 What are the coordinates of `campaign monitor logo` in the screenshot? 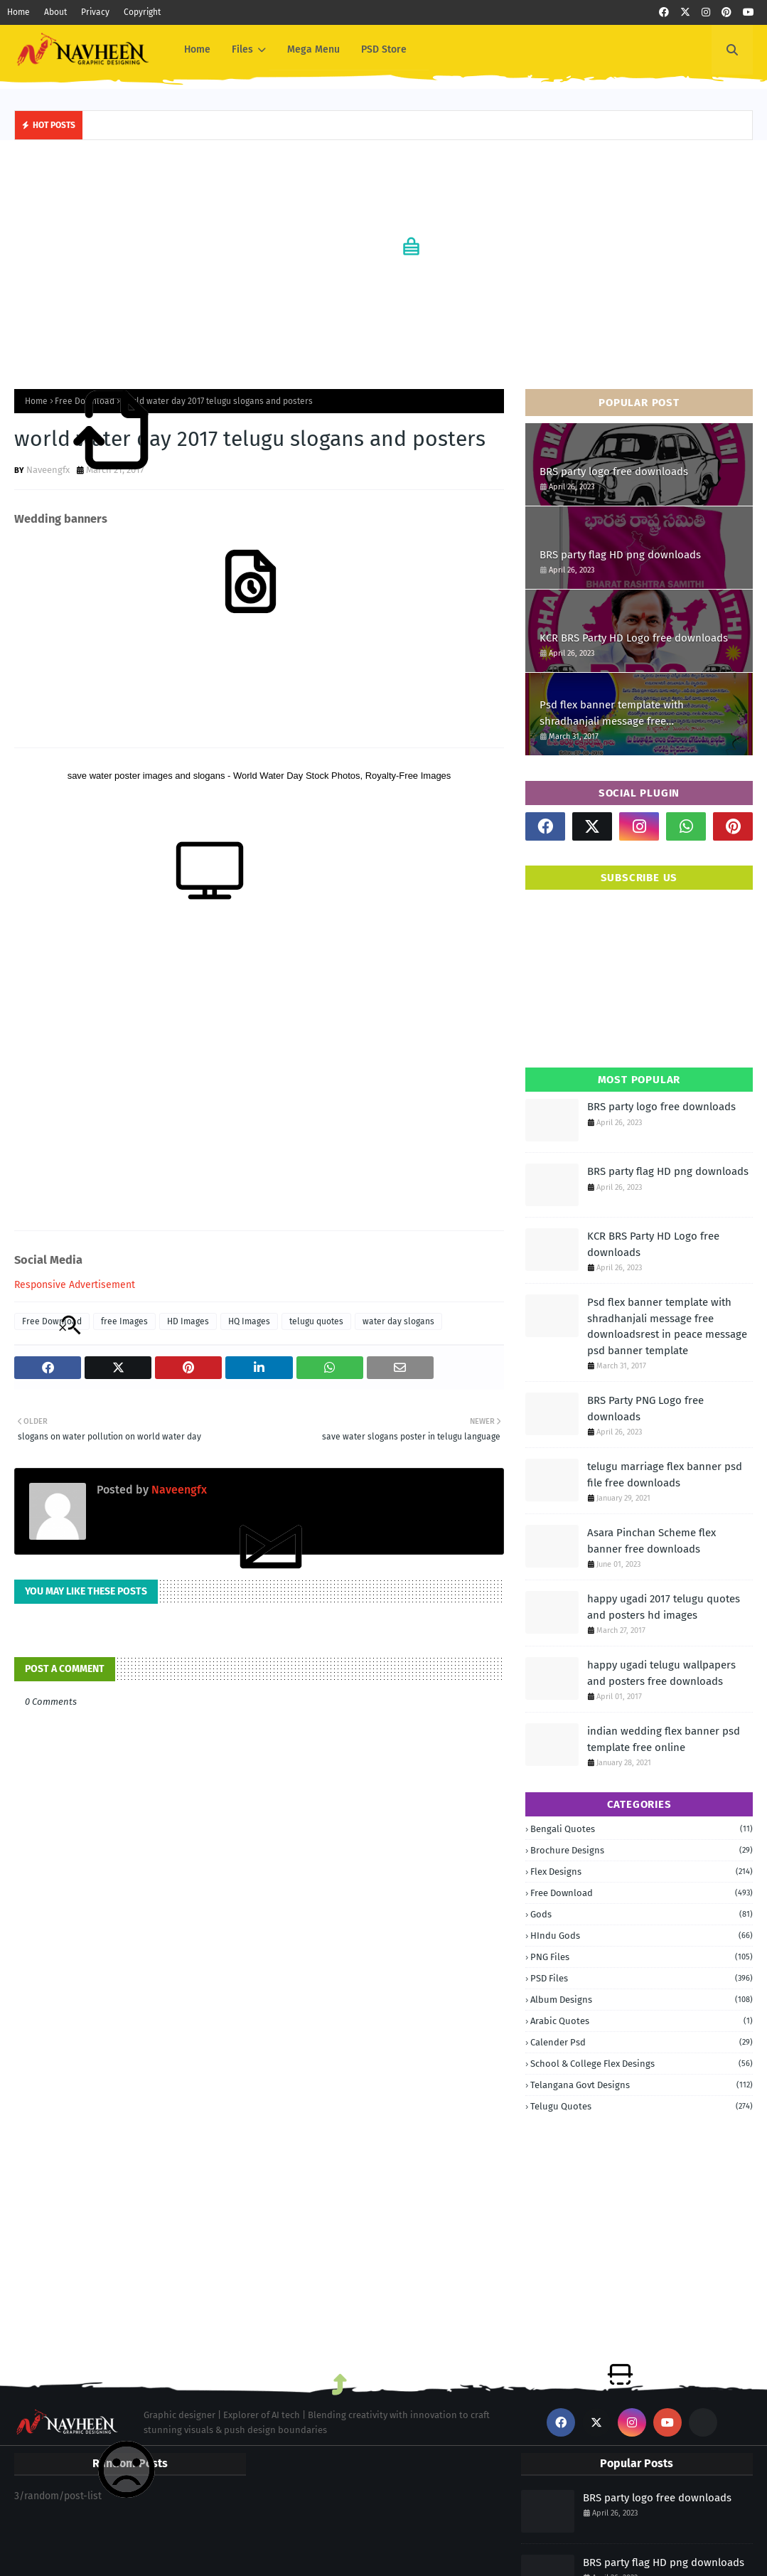 It's located at (271, 1547).